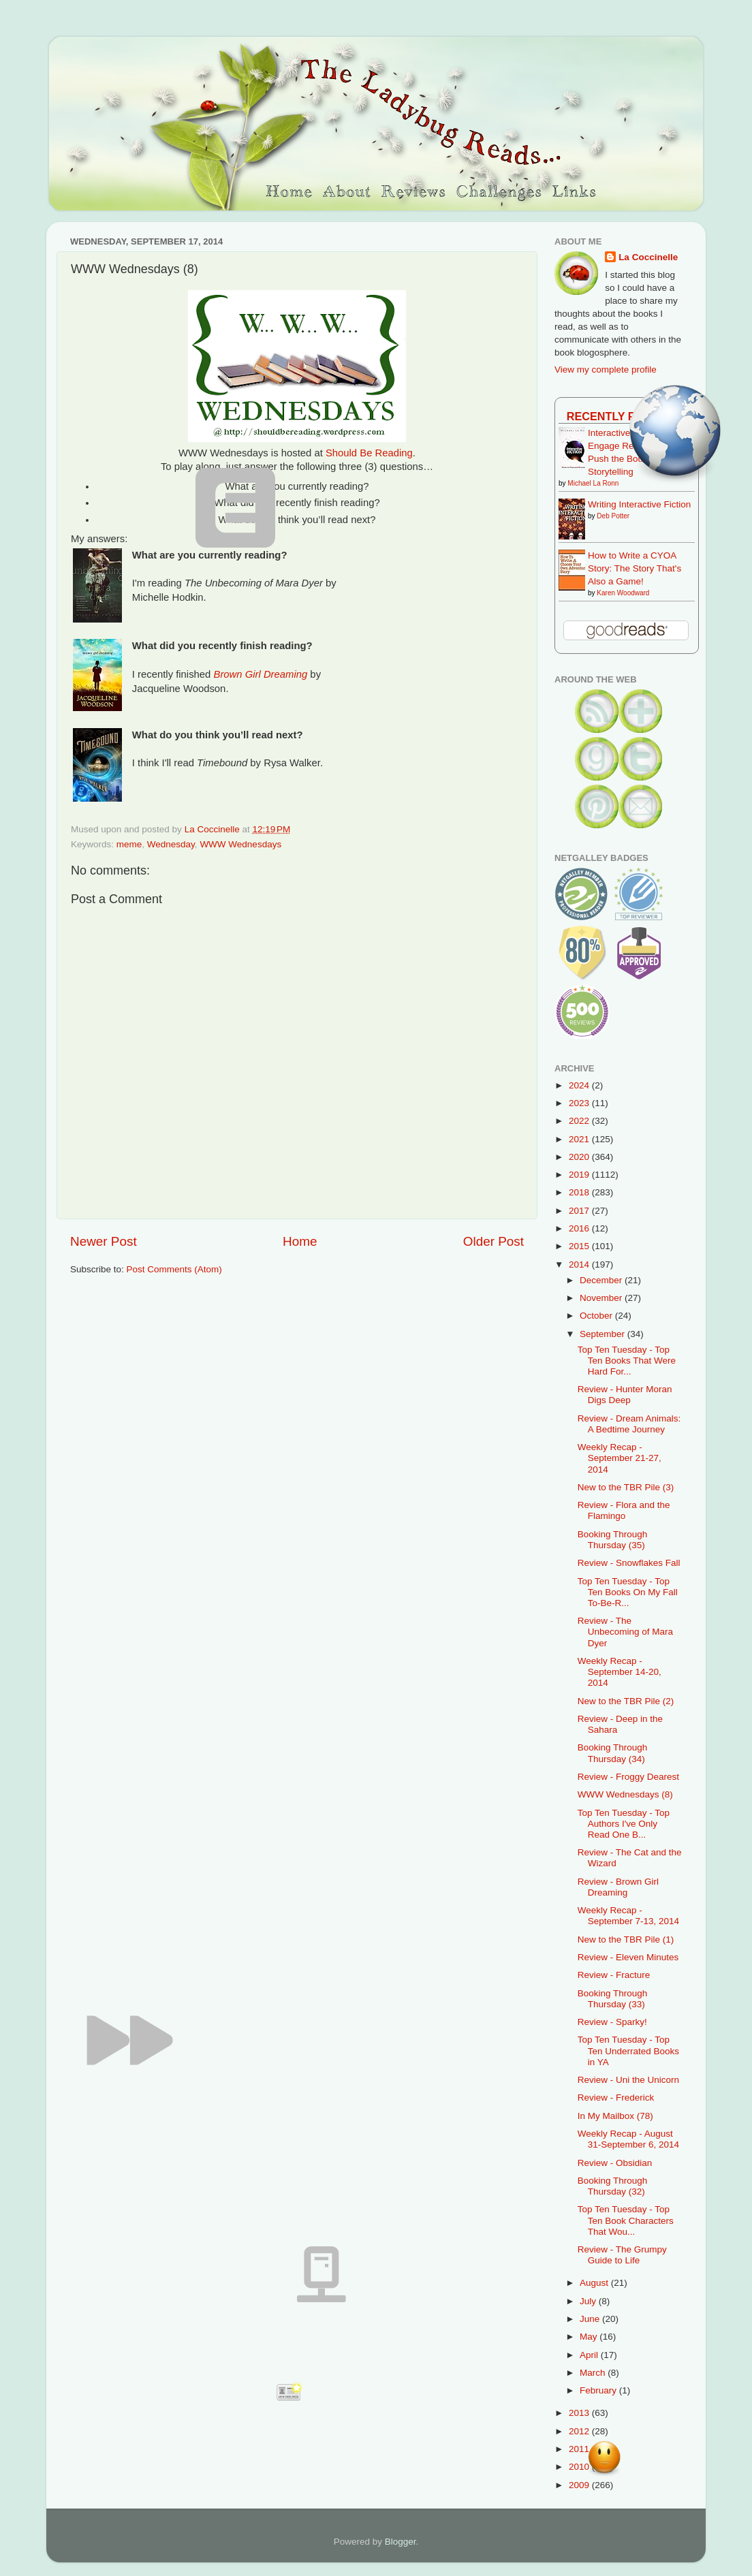 The image size is (752, 2576). Describe the element at coordinates (604, 2458) in the screenshot. I see `indicates a neutral or indifferent reaction` at that location.